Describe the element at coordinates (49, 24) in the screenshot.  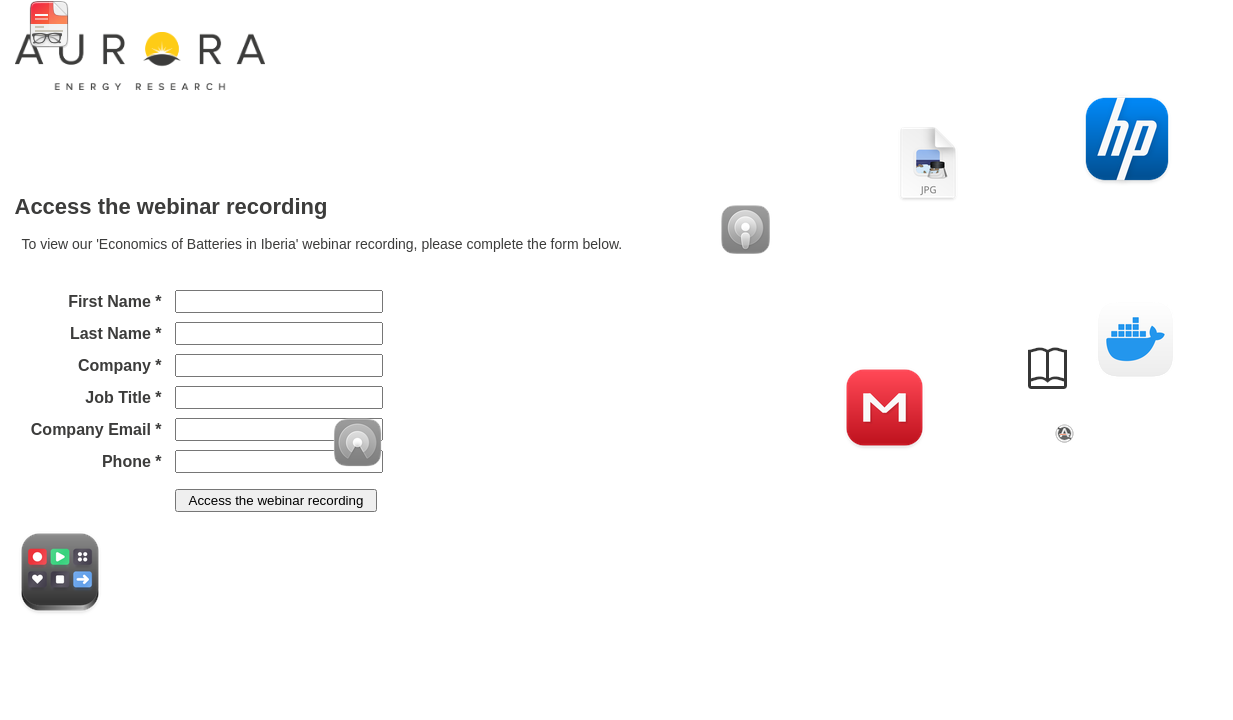
I see `open the papers app for reading articles` at that location.